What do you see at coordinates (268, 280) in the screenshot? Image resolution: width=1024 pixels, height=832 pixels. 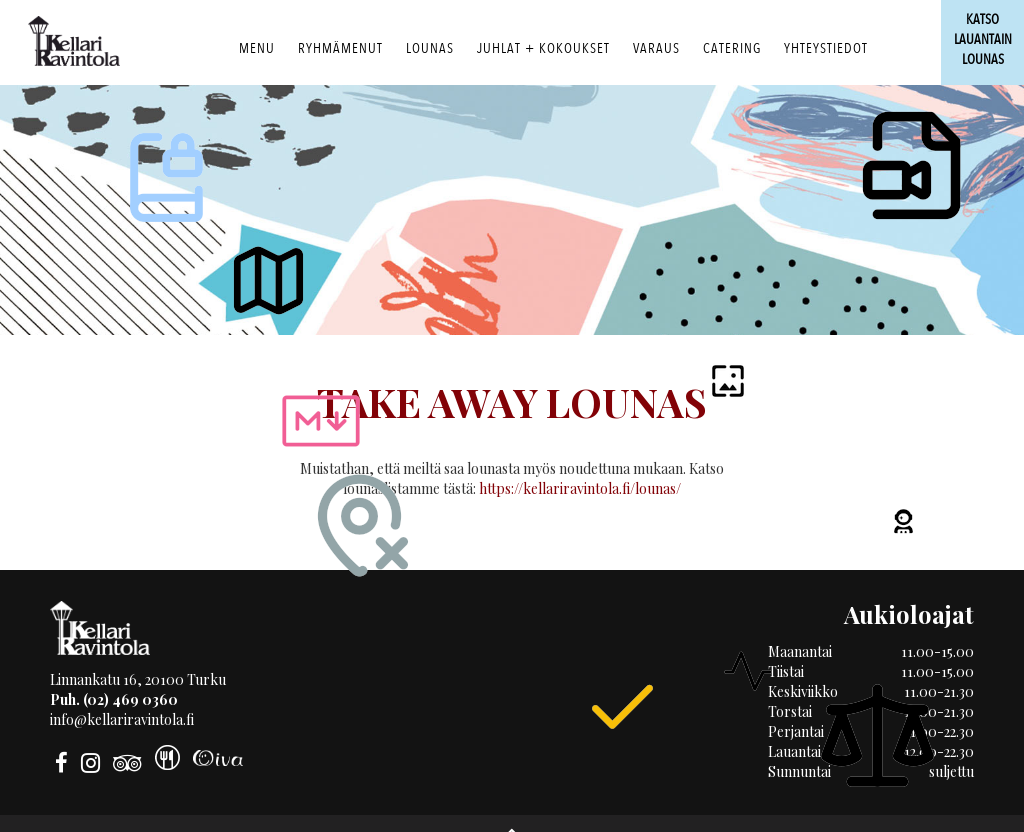 I see `view map or navigation` at bounding box center [268, 280].